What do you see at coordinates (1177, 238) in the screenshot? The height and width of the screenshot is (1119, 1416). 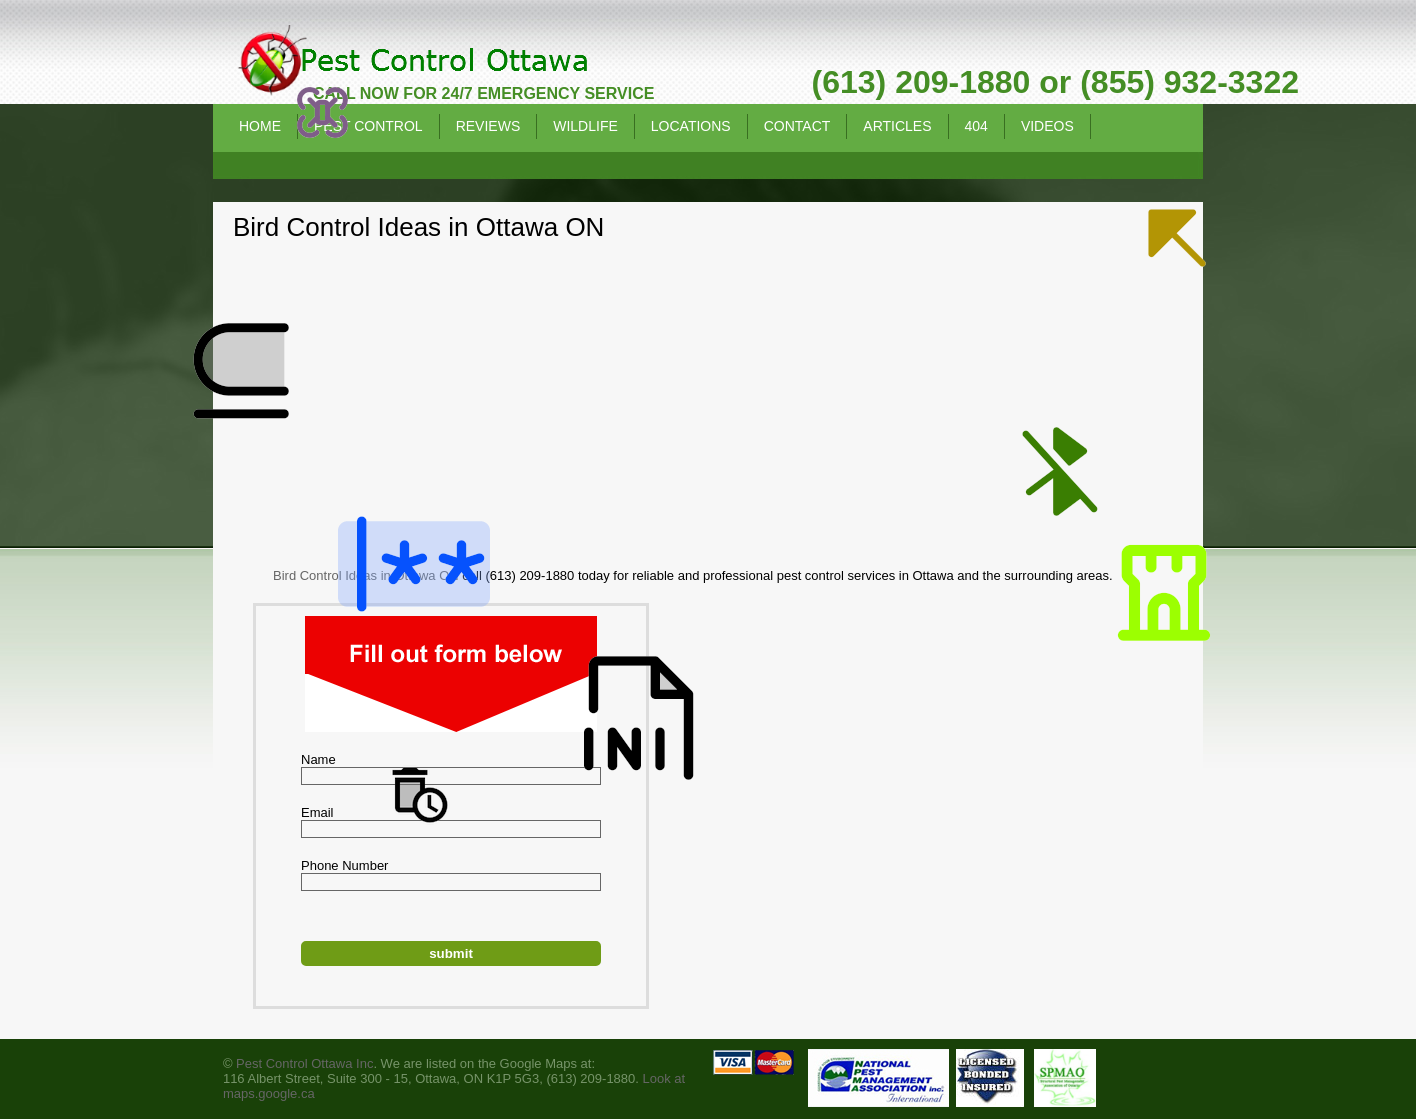 I see `navigate back to previous screen` at bounding box center [1177, 238].